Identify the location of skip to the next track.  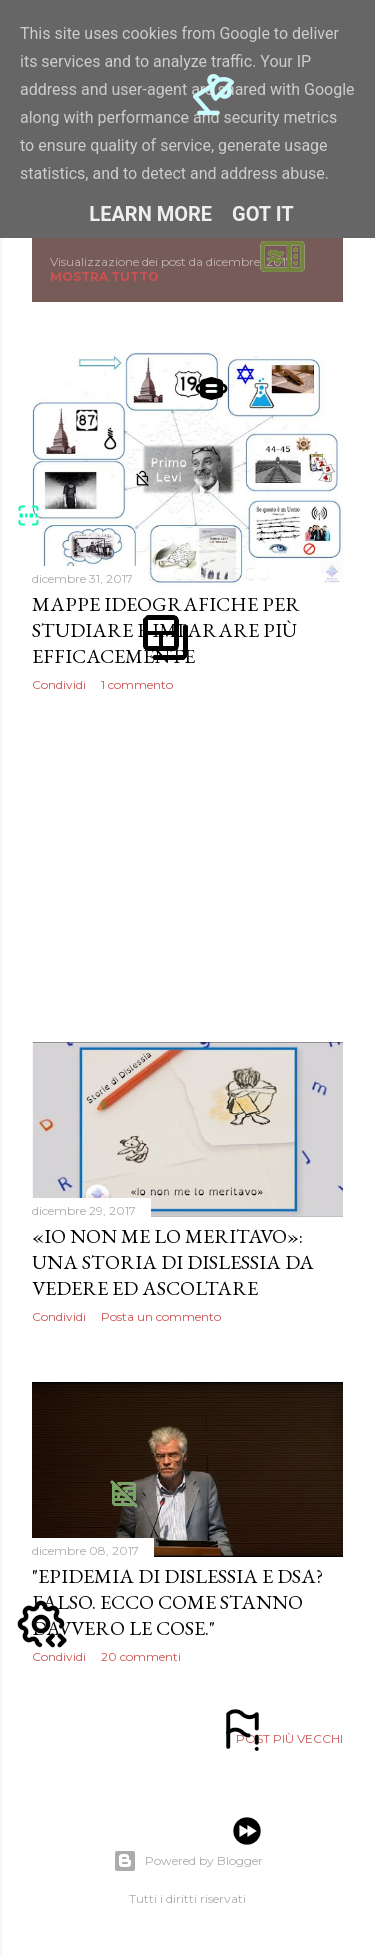
(247, 1831).